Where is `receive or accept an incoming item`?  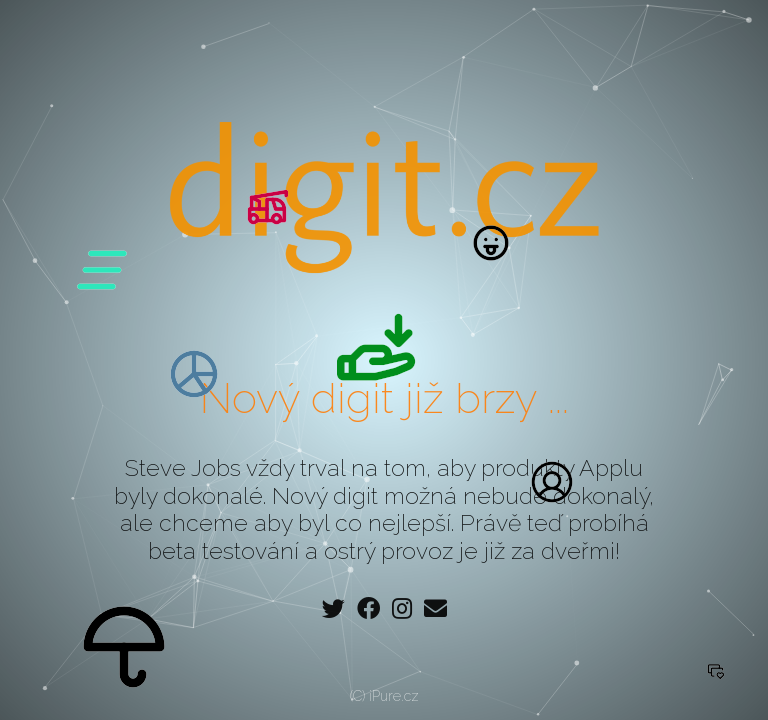 receive or accept an incoming item is located at coordinates (378, 351).